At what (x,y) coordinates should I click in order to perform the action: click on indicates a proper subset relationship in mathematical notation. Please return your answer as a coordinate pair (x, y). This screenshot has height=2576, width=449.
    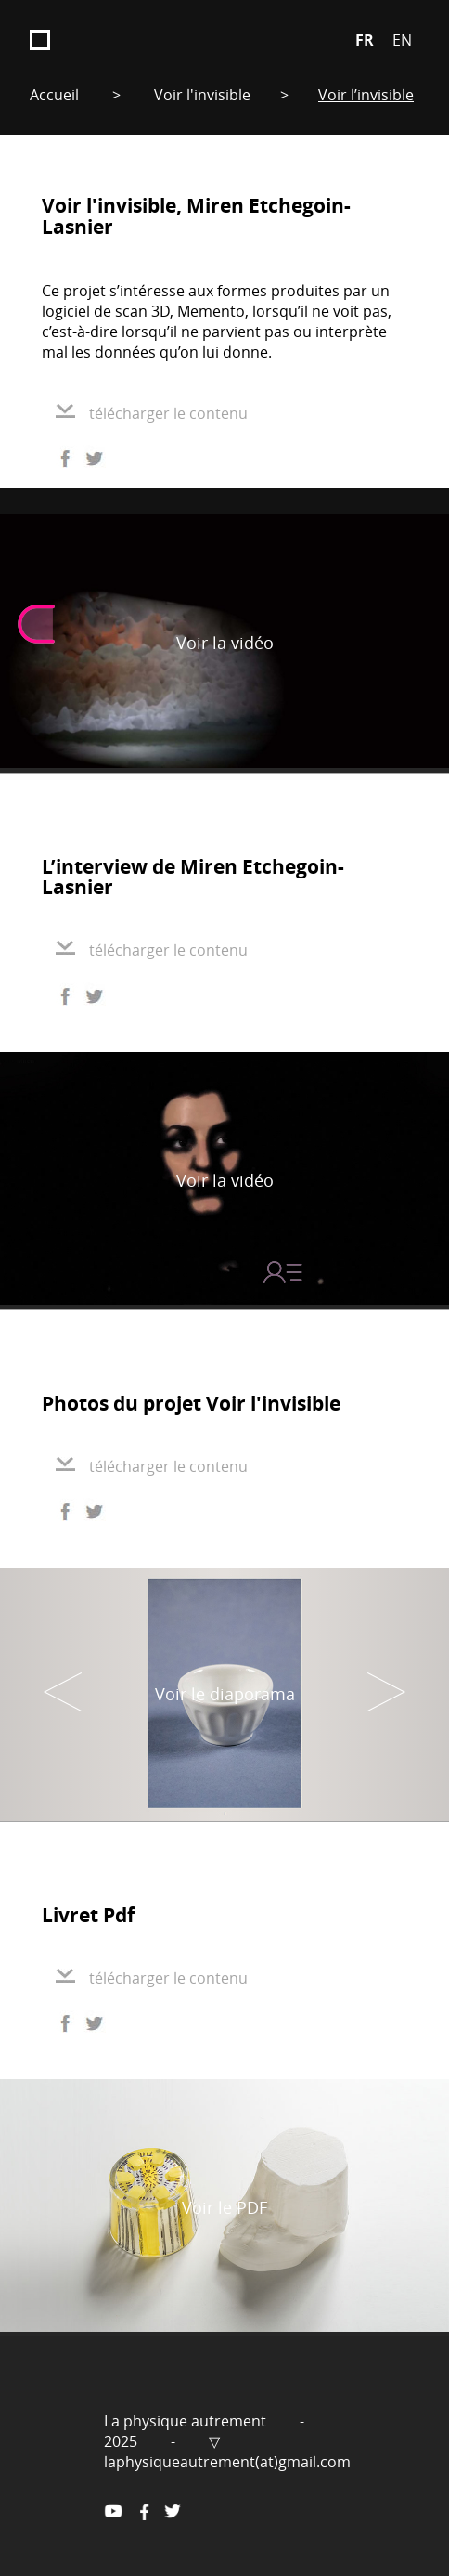
    Looking at the image, I should click on (37, 624).